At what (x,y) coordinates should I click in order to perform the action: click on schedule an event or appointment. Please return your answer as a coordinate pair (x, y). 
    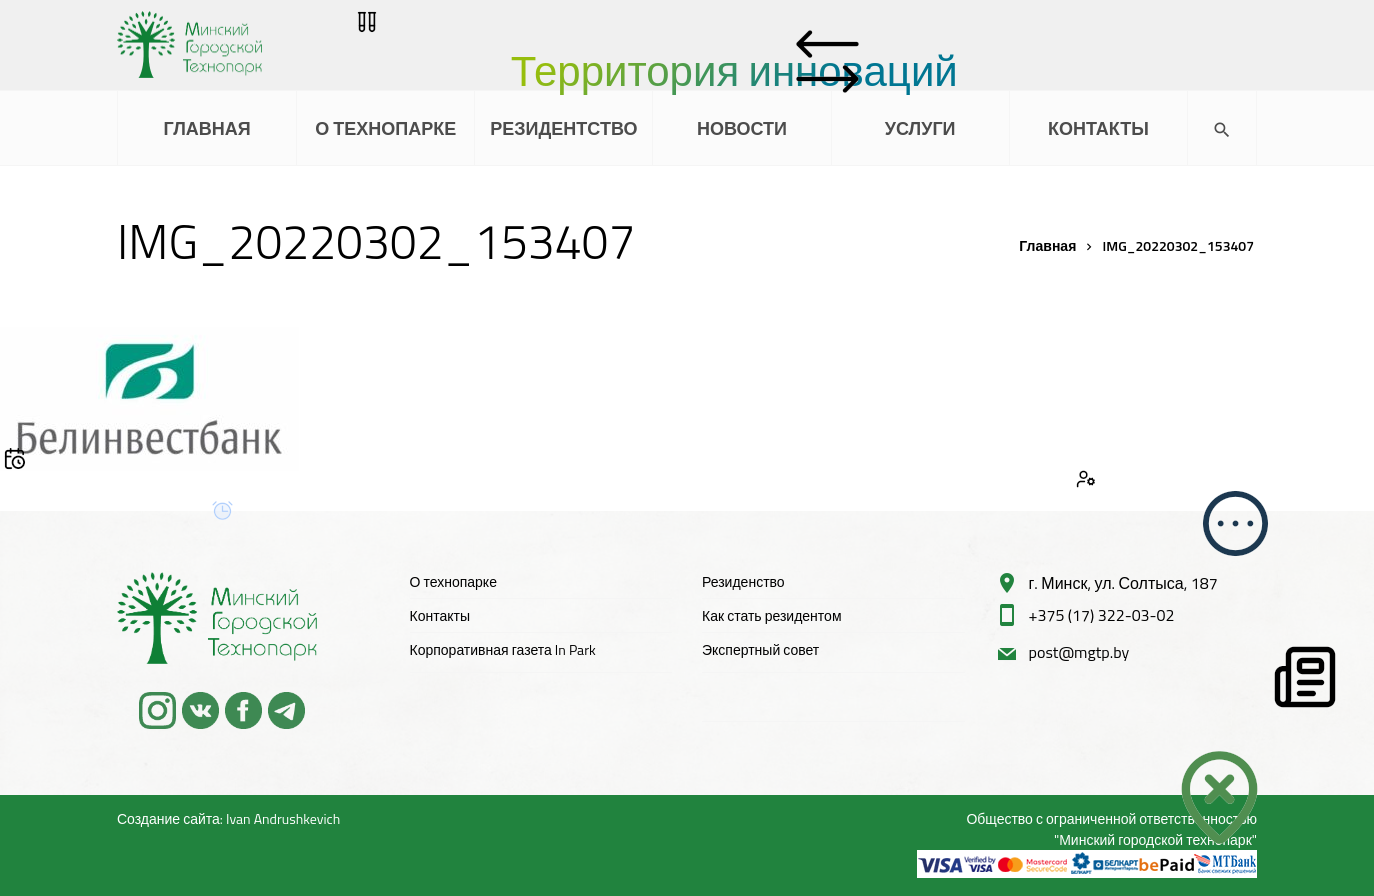
    Looking at the image, I should click on (14, 458).